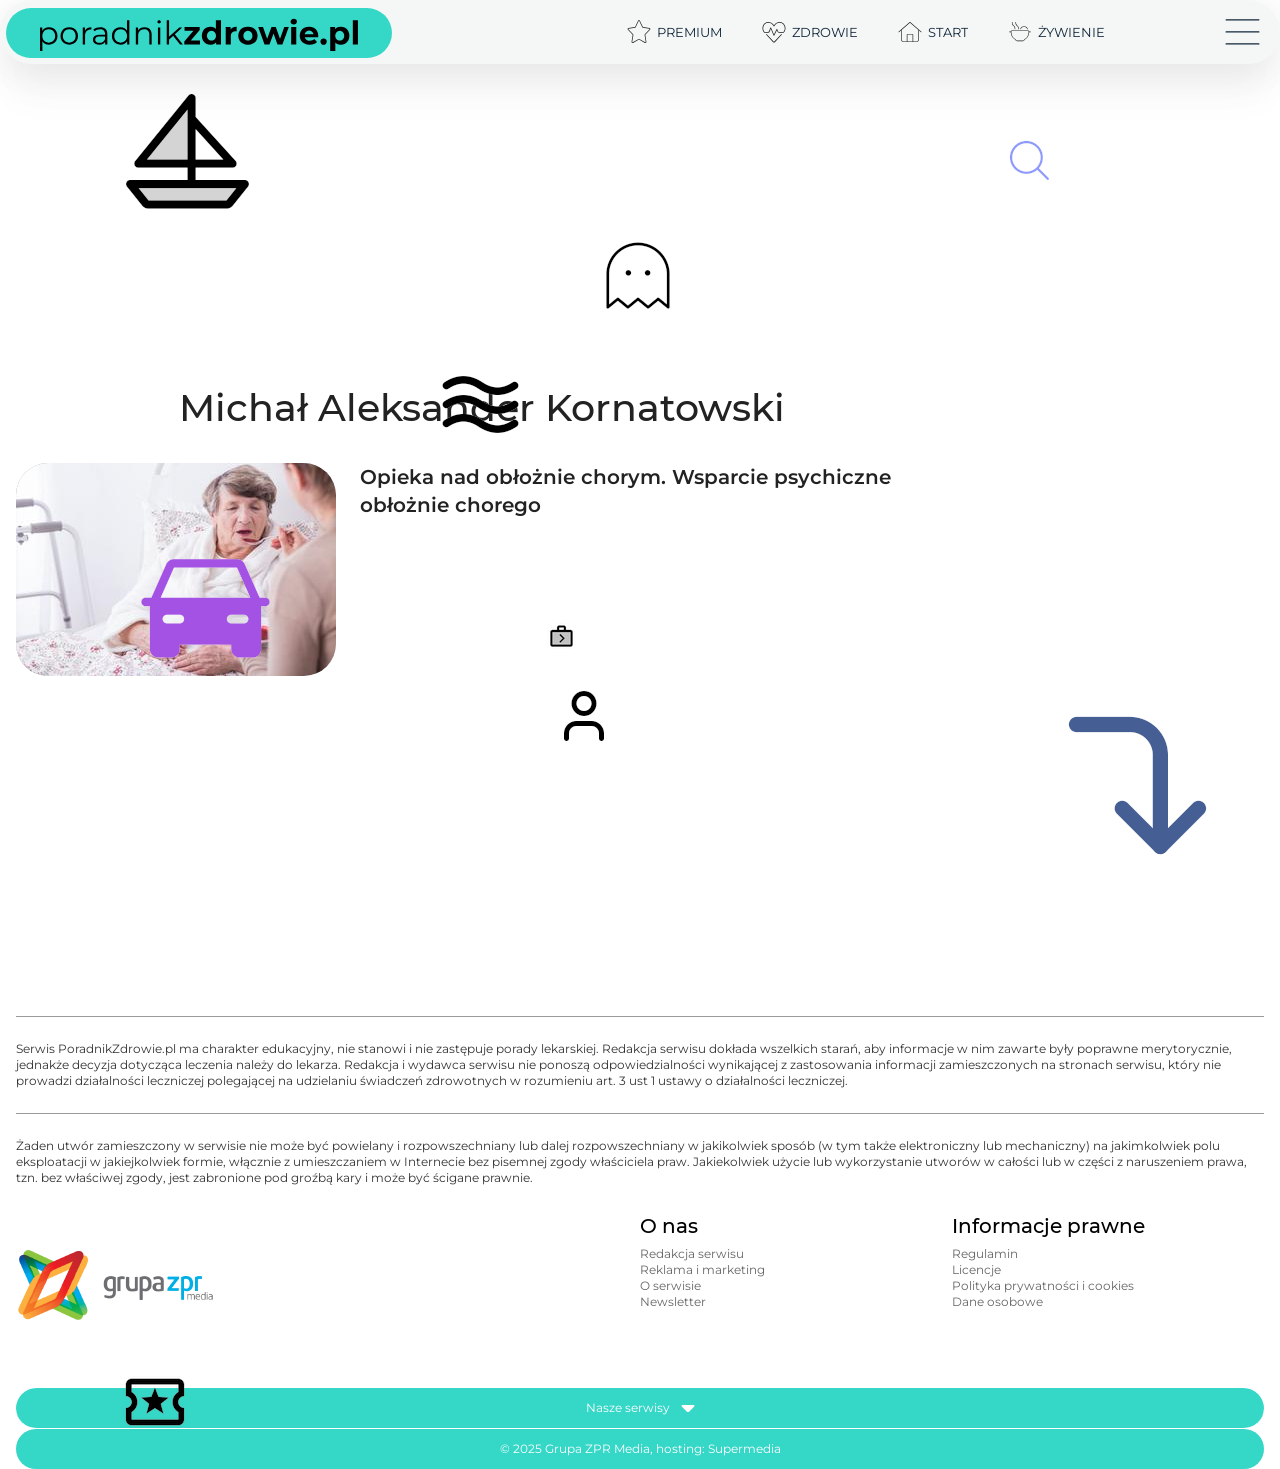 The image size is (1280, 1469). What do you see at coordinates (155, 1402) in the screenshot?
I see `view local events or activities` at bounding box center [155, 1402].